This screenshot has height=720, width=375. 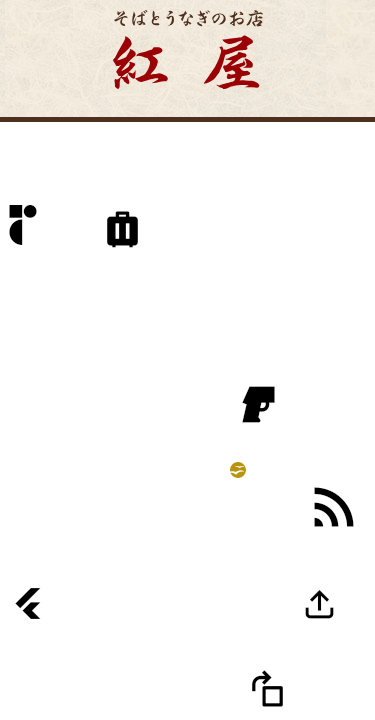 What do you see at coordinates (267, 689) in the screenshot?
I see `rotate element clockwise` at bounding box center [267, 689].